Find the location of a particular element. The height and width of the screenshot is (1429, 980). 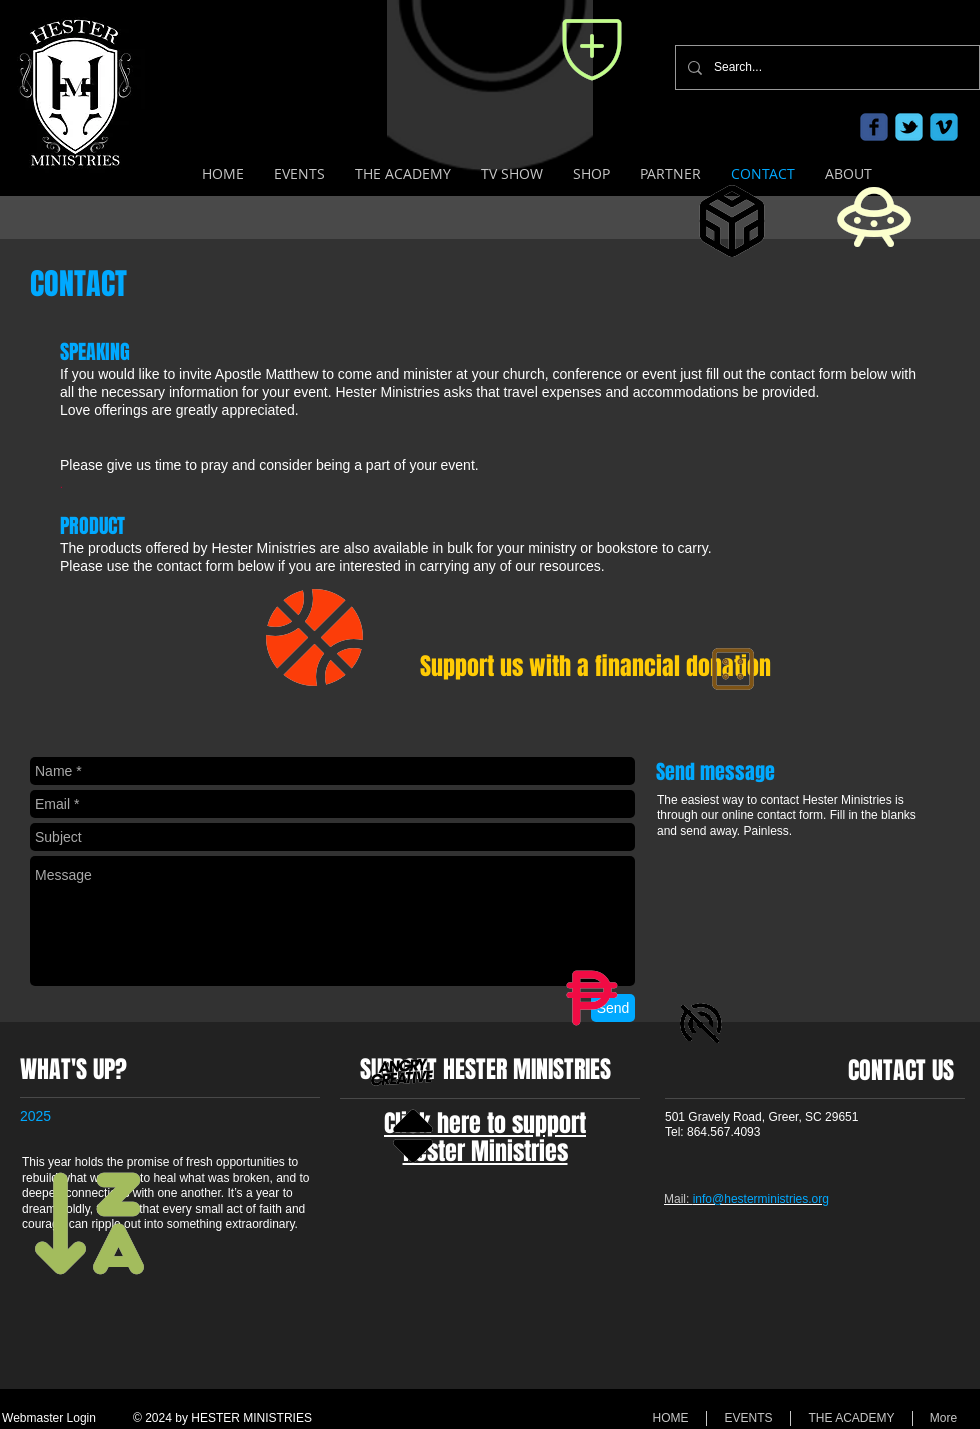

Angry Creative company logo is located at coordinates (402, 1072).